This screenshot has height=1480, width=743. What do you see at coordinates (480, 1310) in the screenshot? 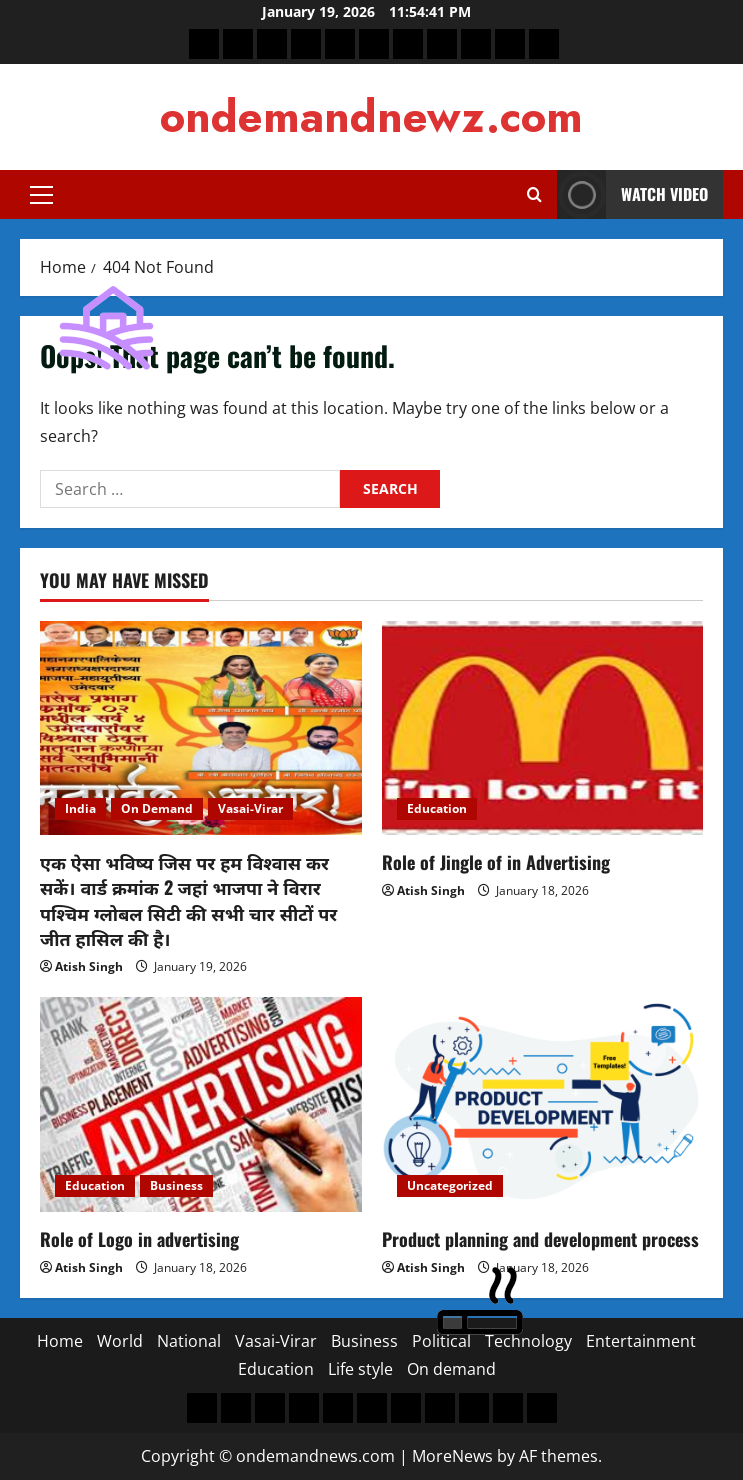
I see `indicates a designated smoking area` at bounding box center [480, 1310].